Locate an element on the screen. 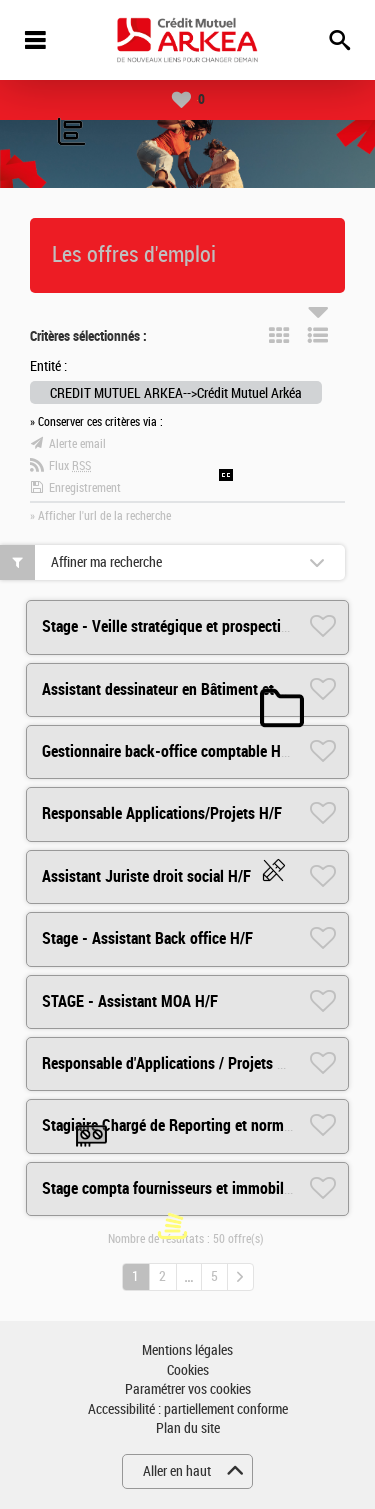  open folder or directory is located at coordinates (282, 708).